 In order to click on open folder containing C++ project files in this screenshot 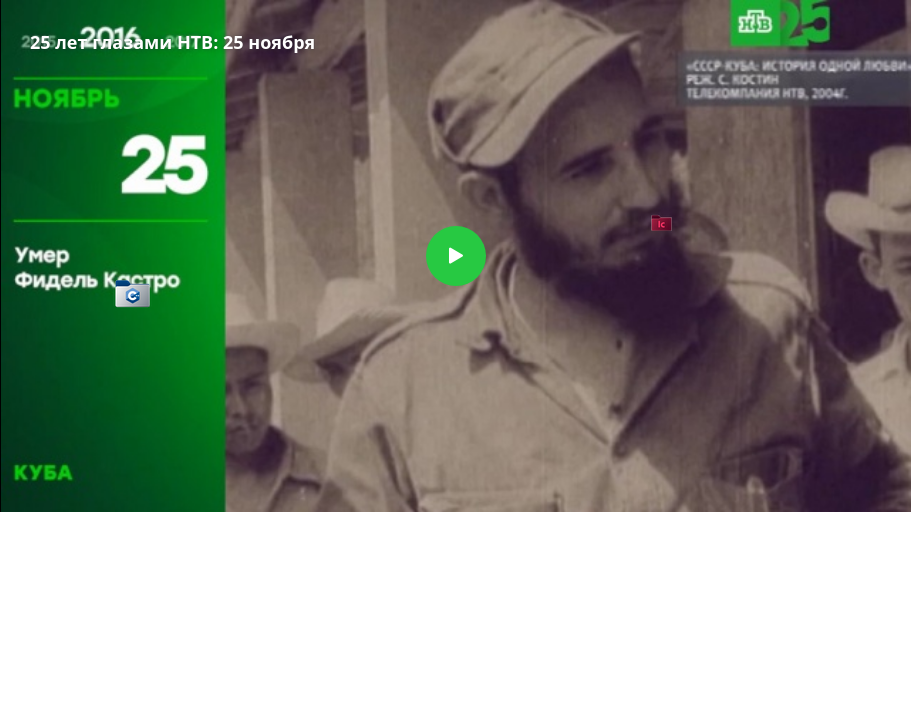, I will do `click(132, 294)`.